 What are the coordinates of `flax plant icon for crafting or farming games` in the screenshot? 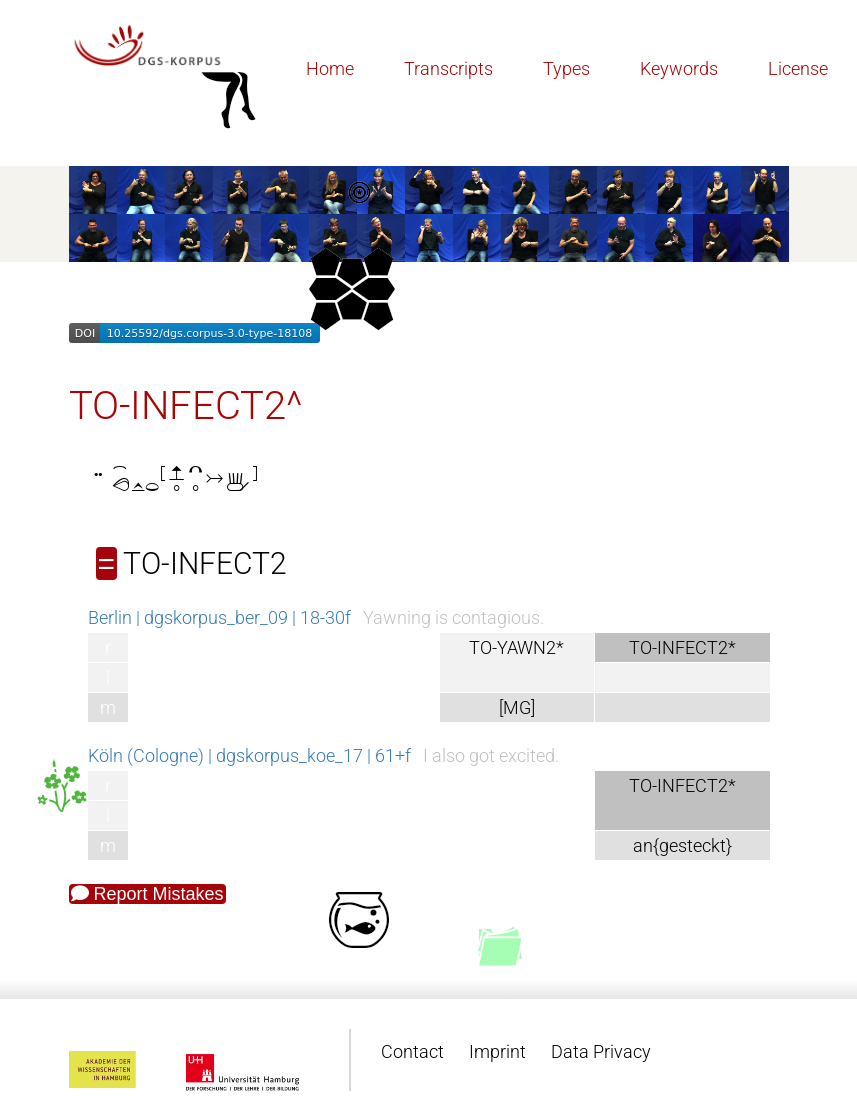 It's located at (62, 785).